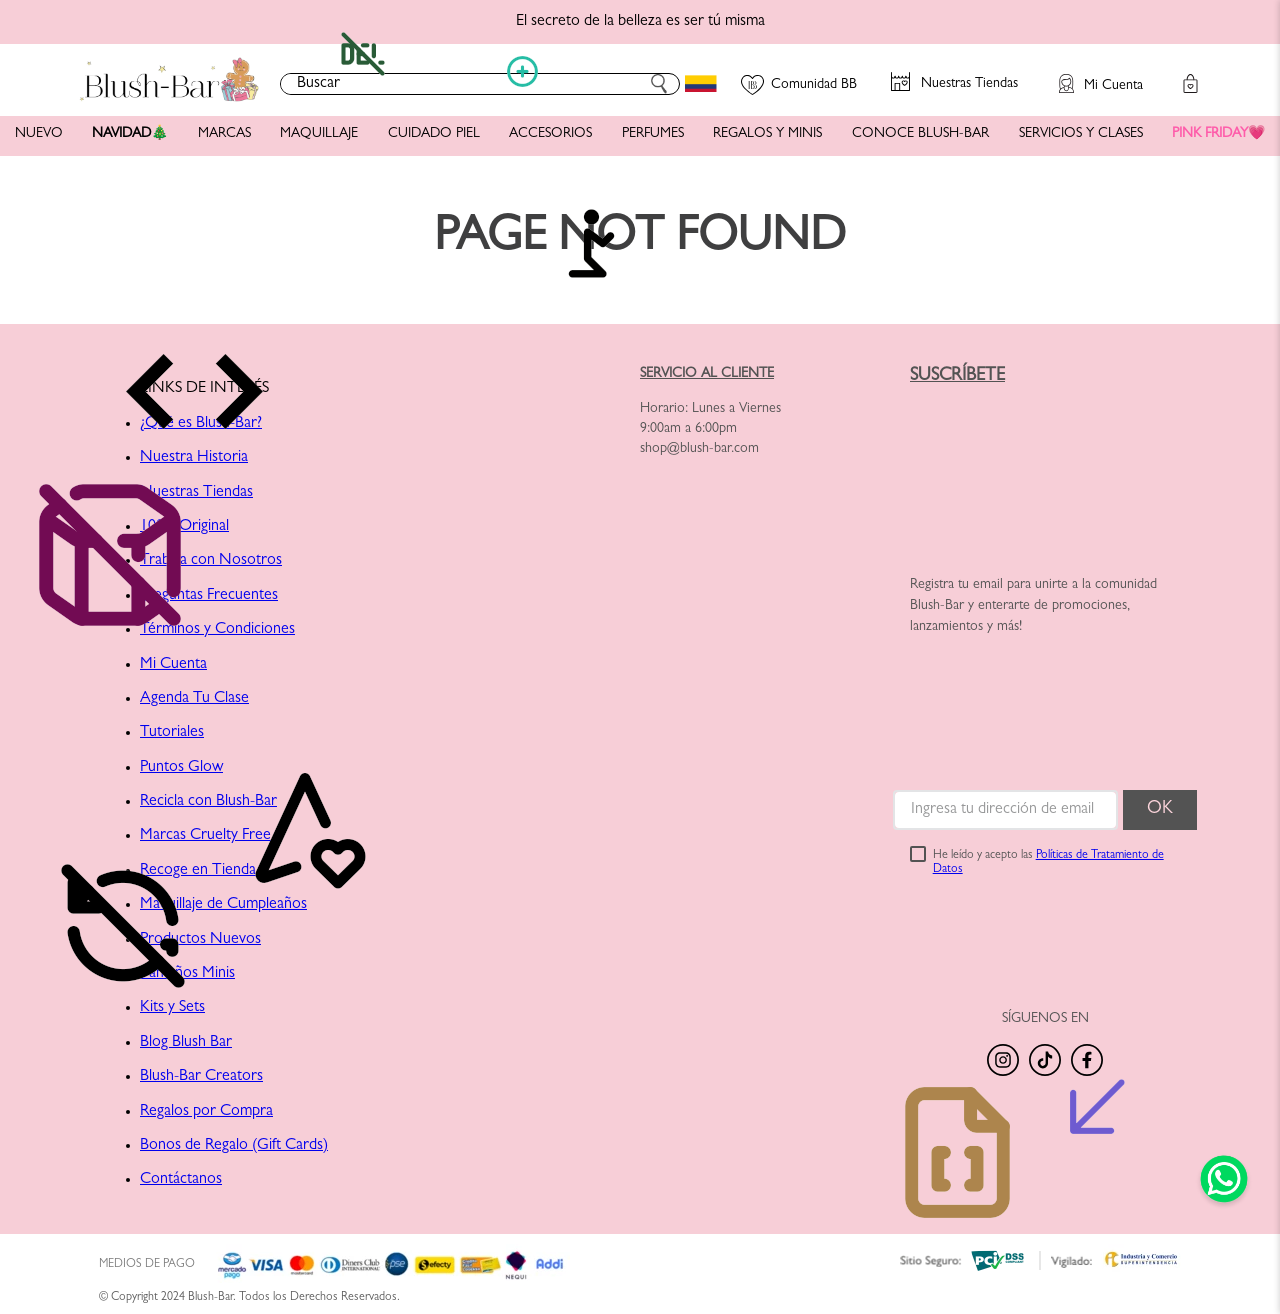 The image size is (1280, 1314). What do you see at coordinates (957, 1152) in the screenshot?
I see `view source code file` at bounding box center [957, 1152].